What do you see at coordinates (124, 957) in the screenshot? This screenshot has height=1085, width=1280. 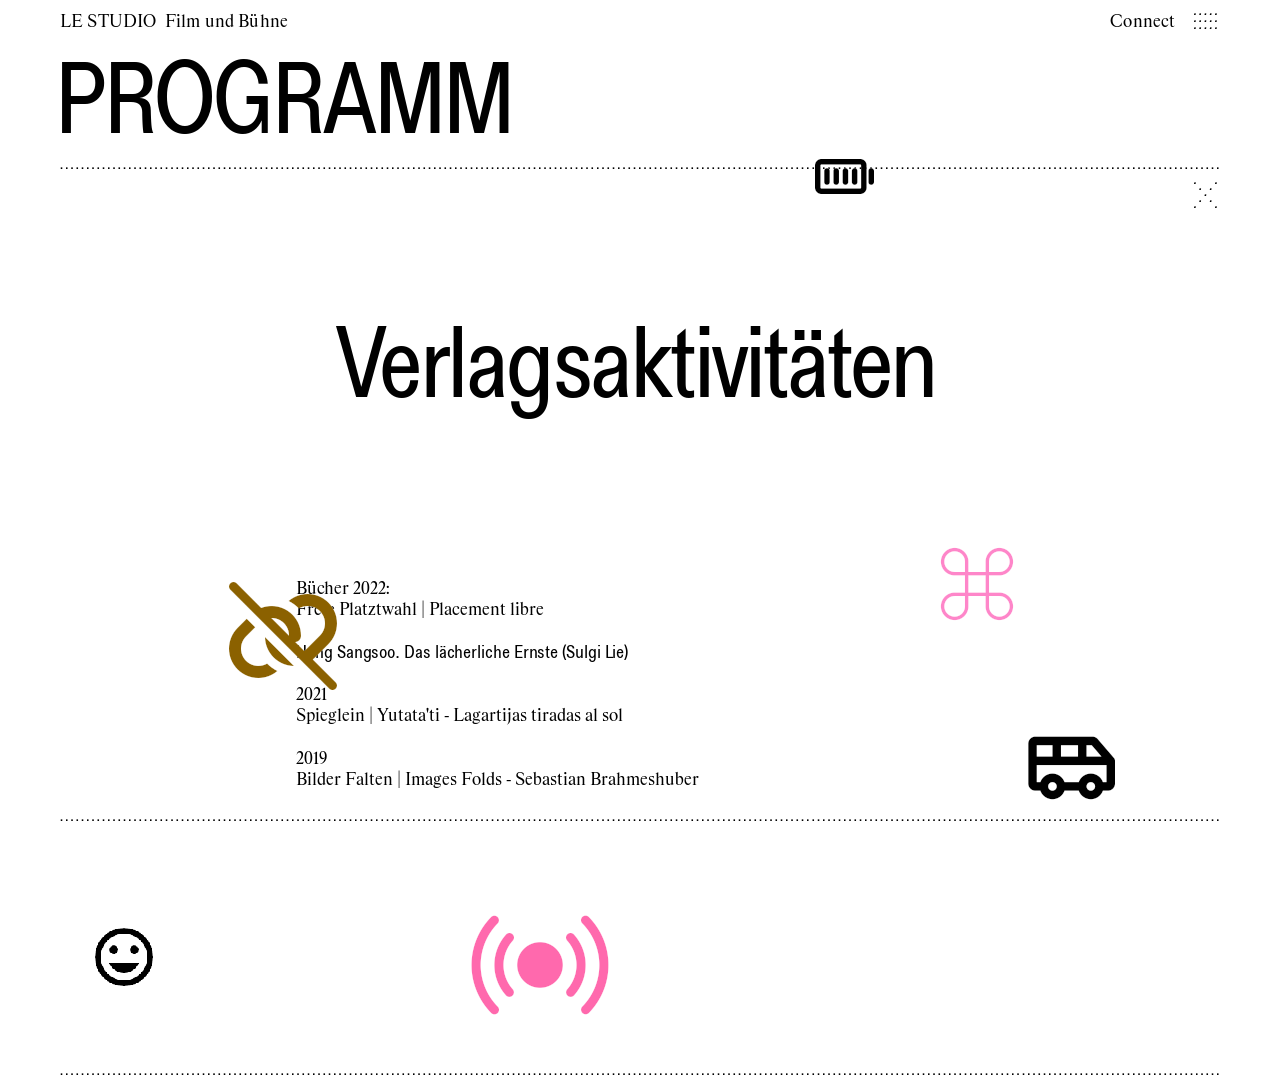 I see `tag people in a photo` at bounding box center [124, 957].